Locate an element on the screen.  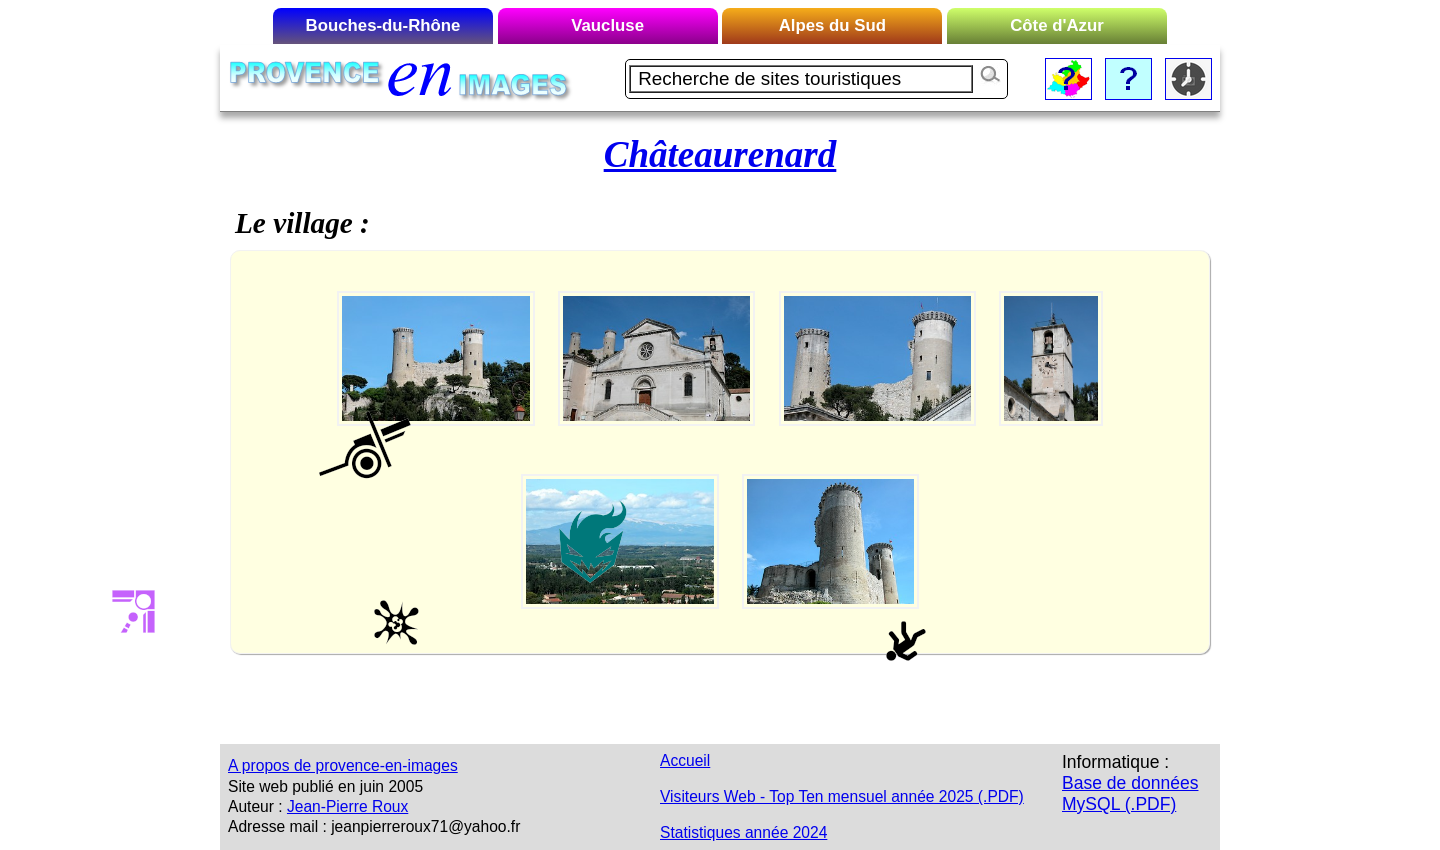
access billiards or pool game is located at coordinates (133, 611).